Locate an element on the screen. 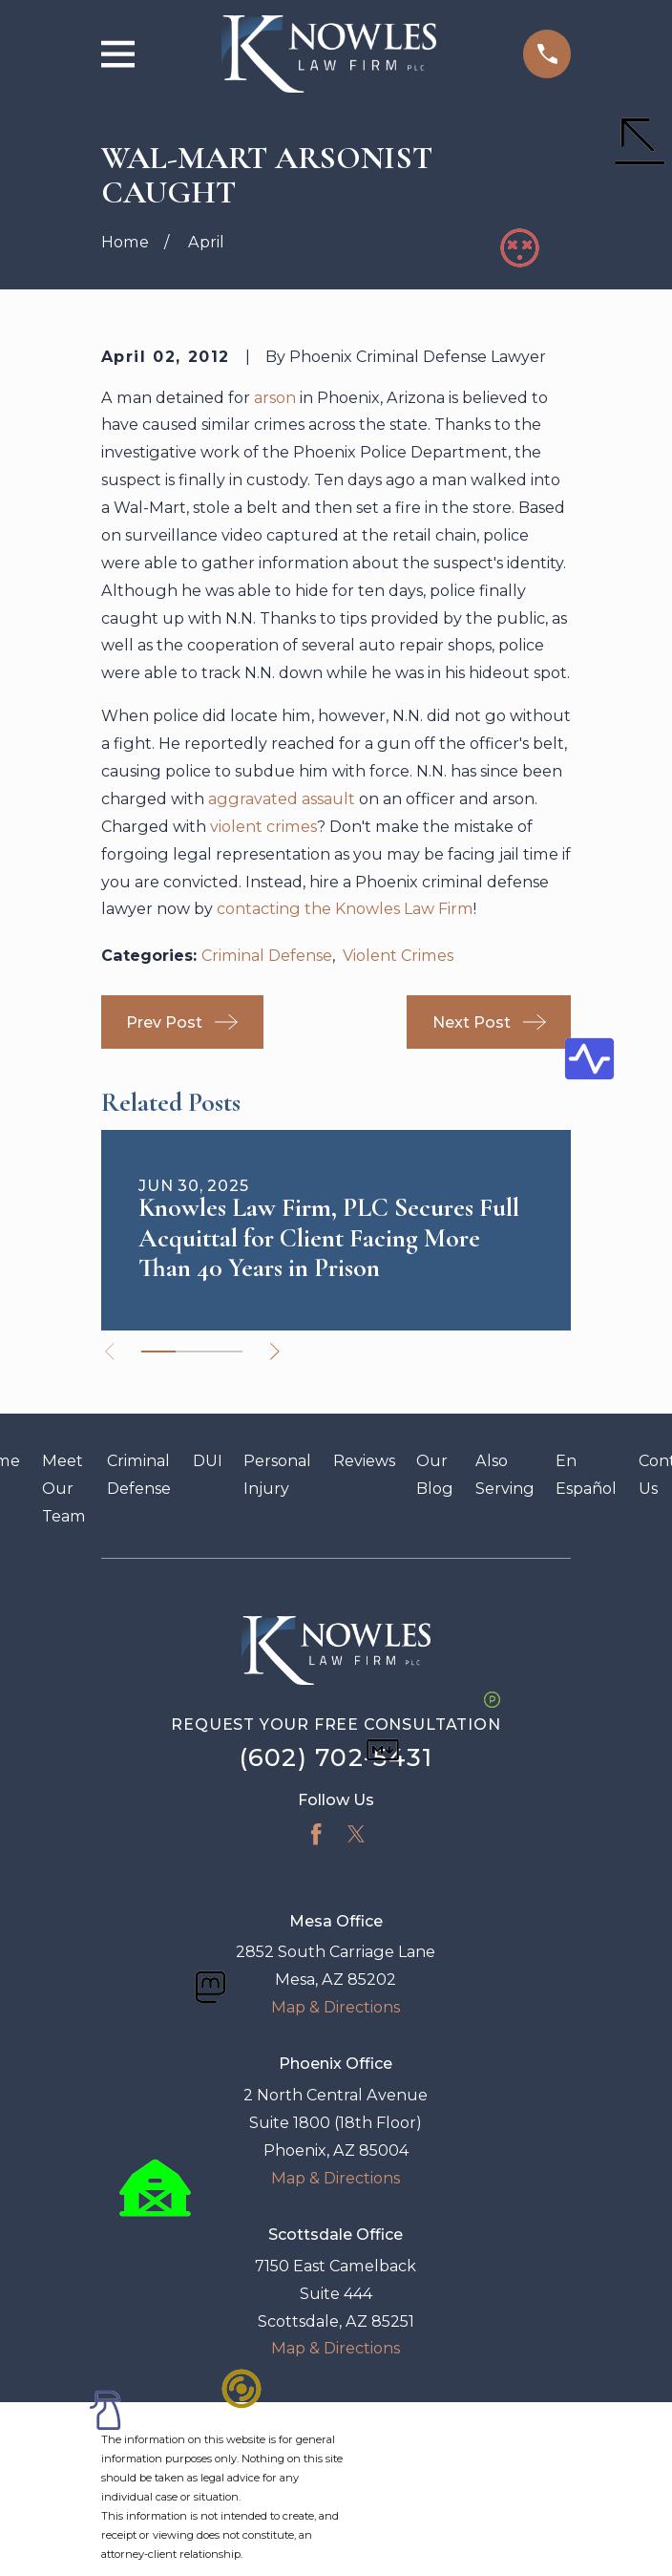 This screenshot has width=672, height=2576. parking location or availability indicator is located at coordinates (492, 1699).